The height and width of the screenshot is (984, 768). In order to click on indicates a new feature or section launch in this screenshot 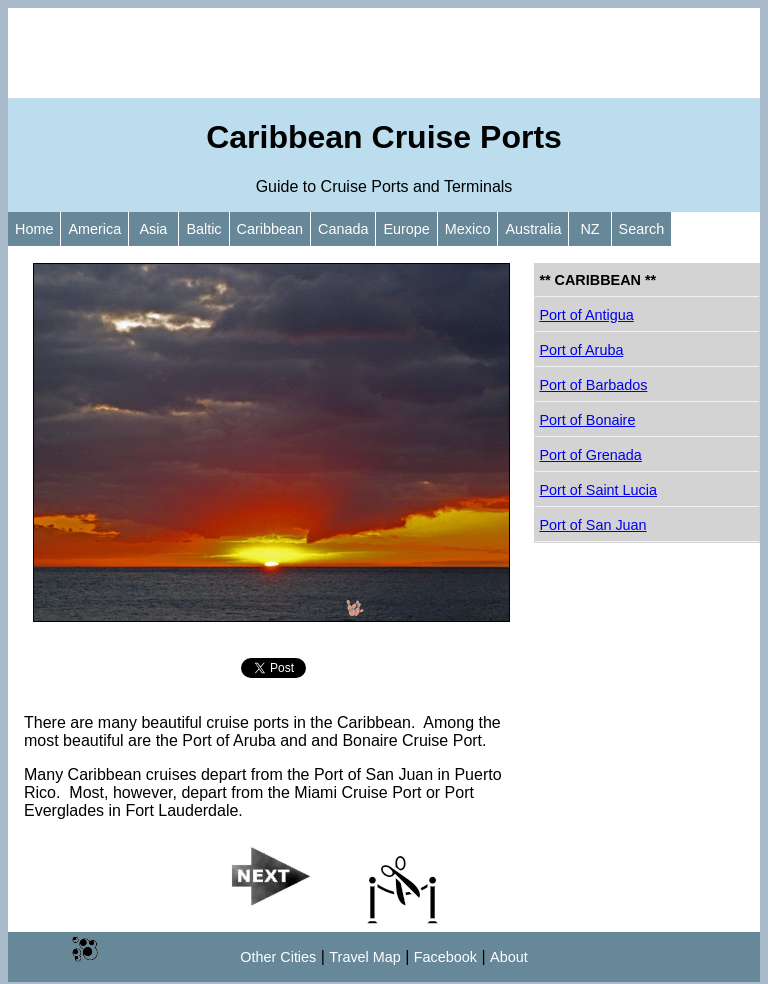, I will do `click(402, 888)`.